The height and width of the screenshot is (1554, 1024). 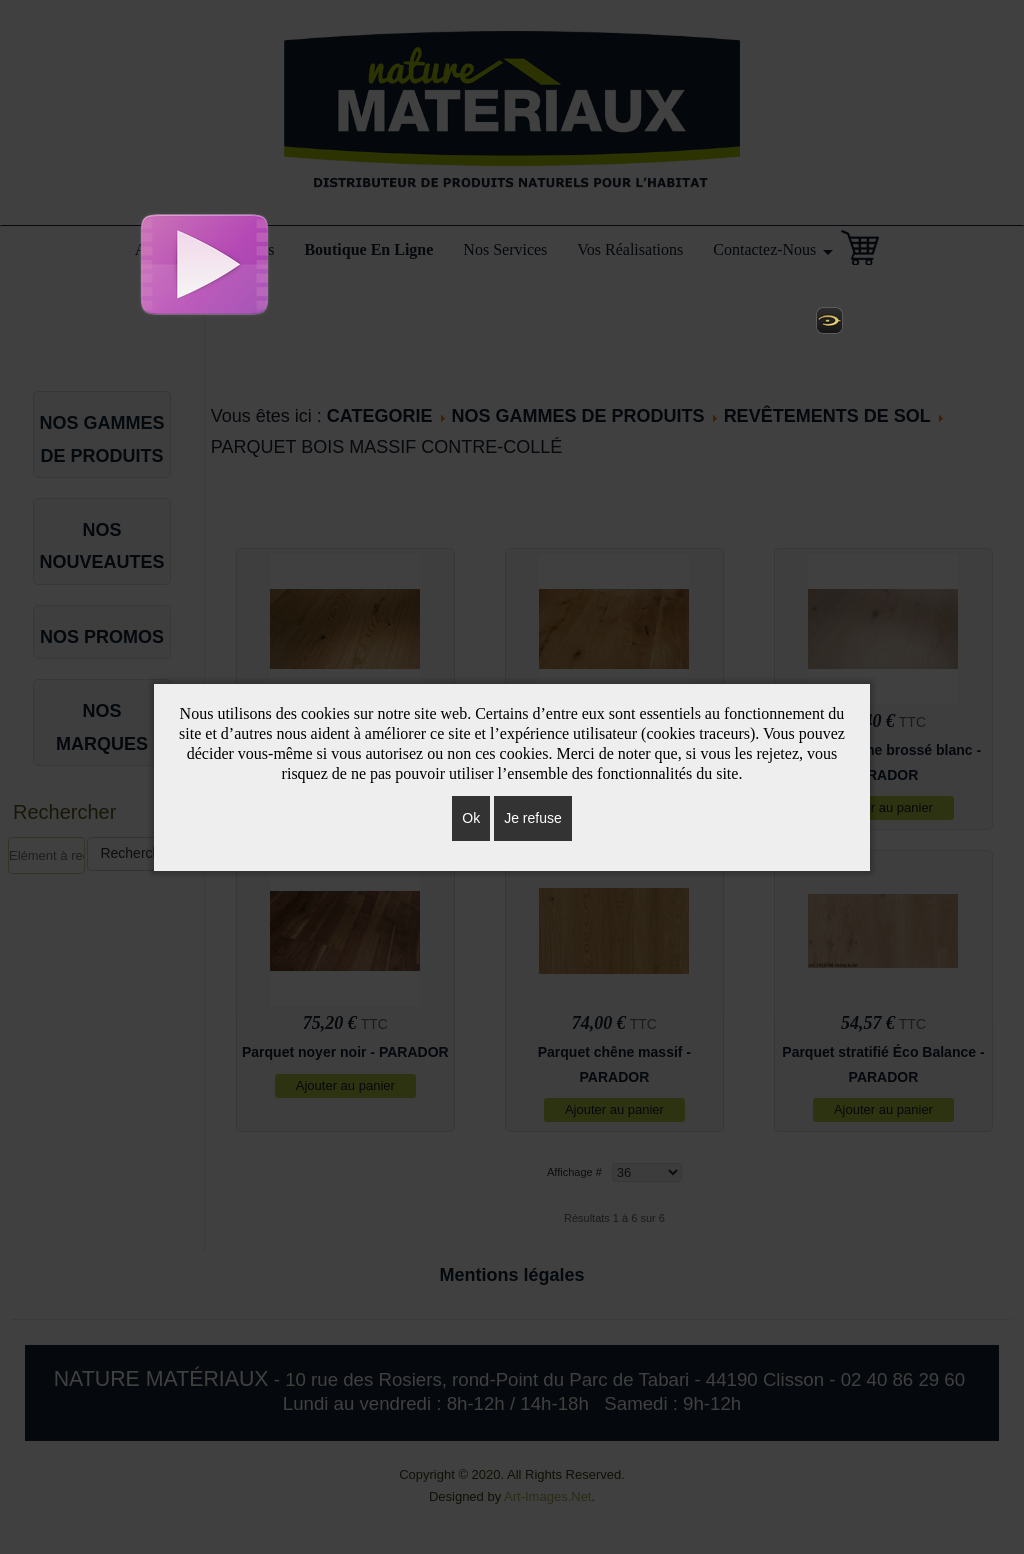 What do you see at coordinates (829, 320) in the screenshot?
I see `open the halo app` at bounding box center [829, 320].